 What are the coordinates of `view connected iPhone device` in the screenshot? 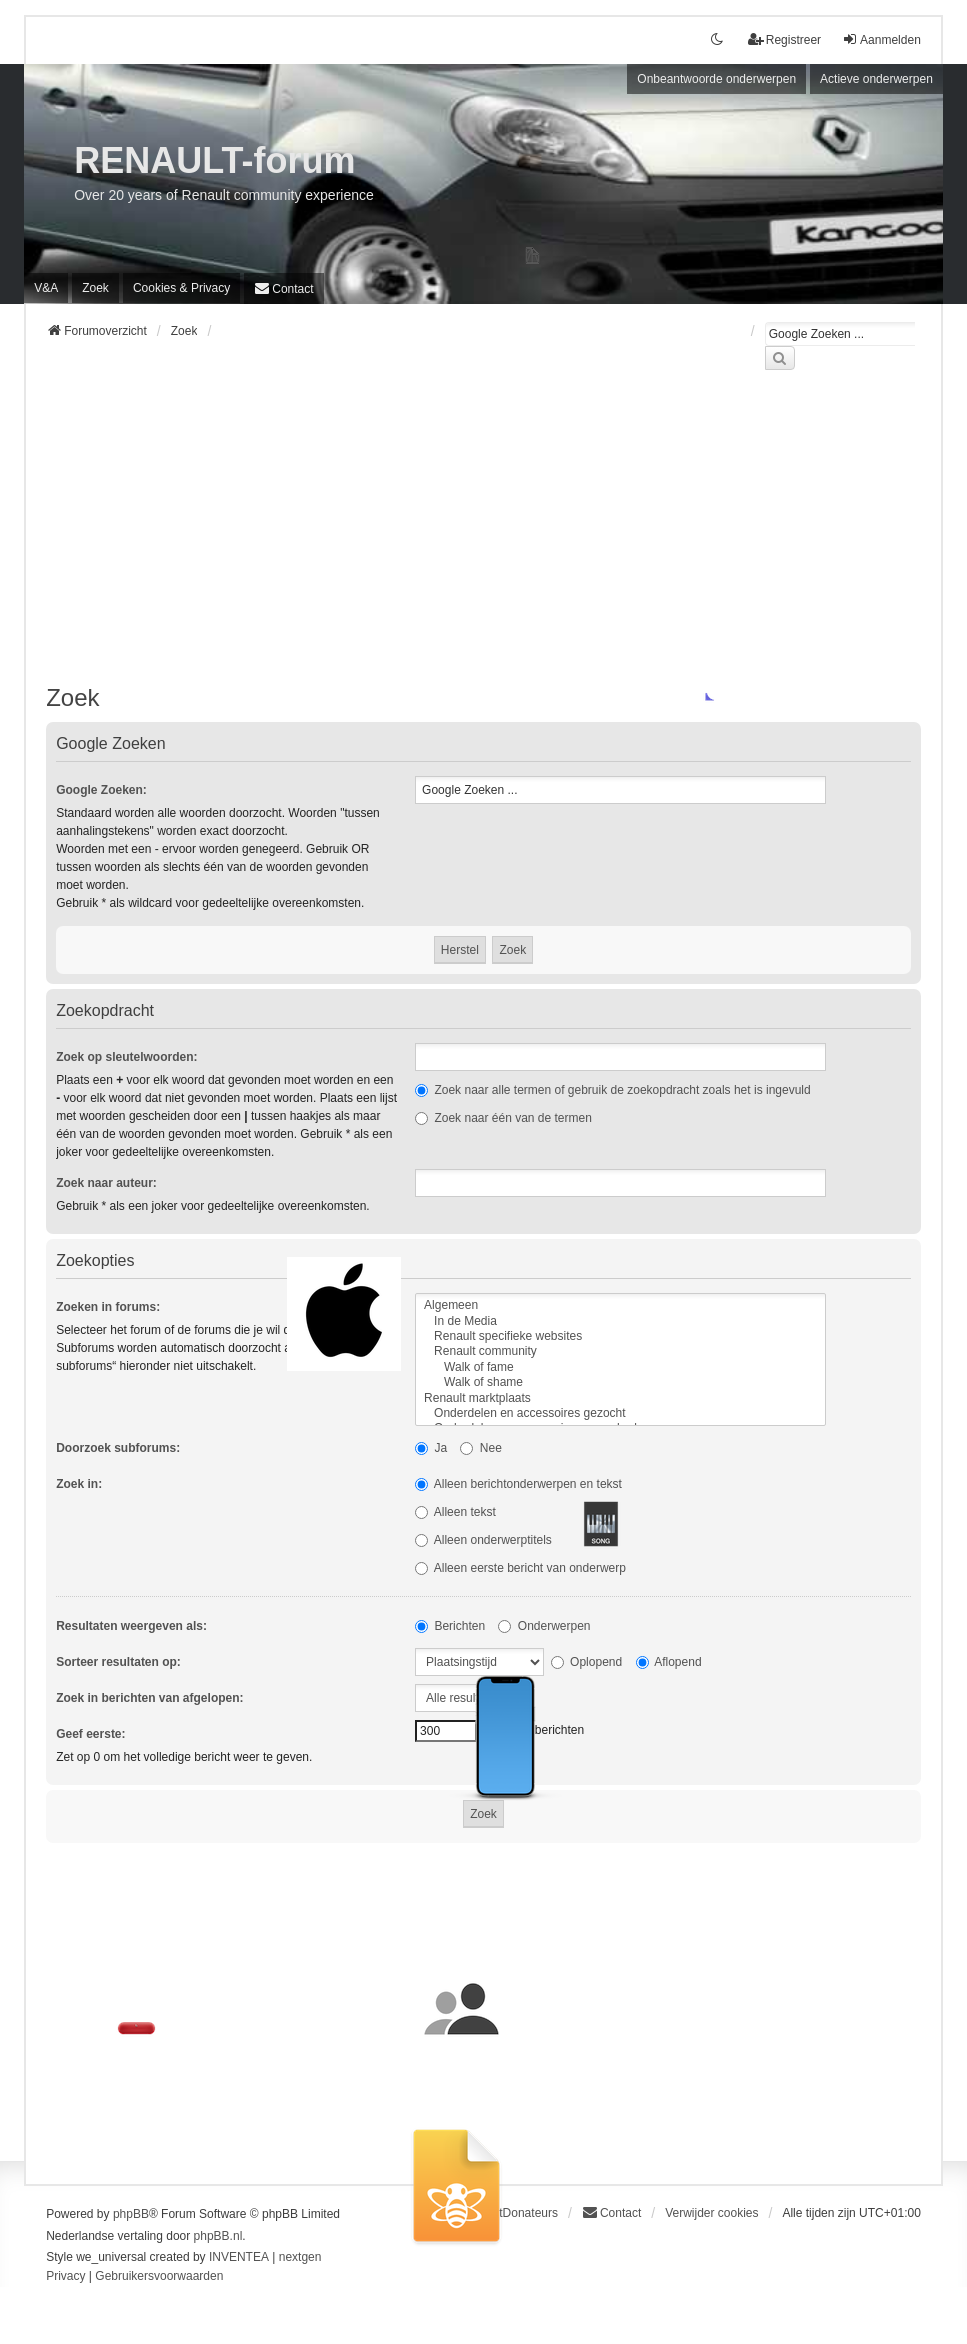 It's located at (505, 1738).